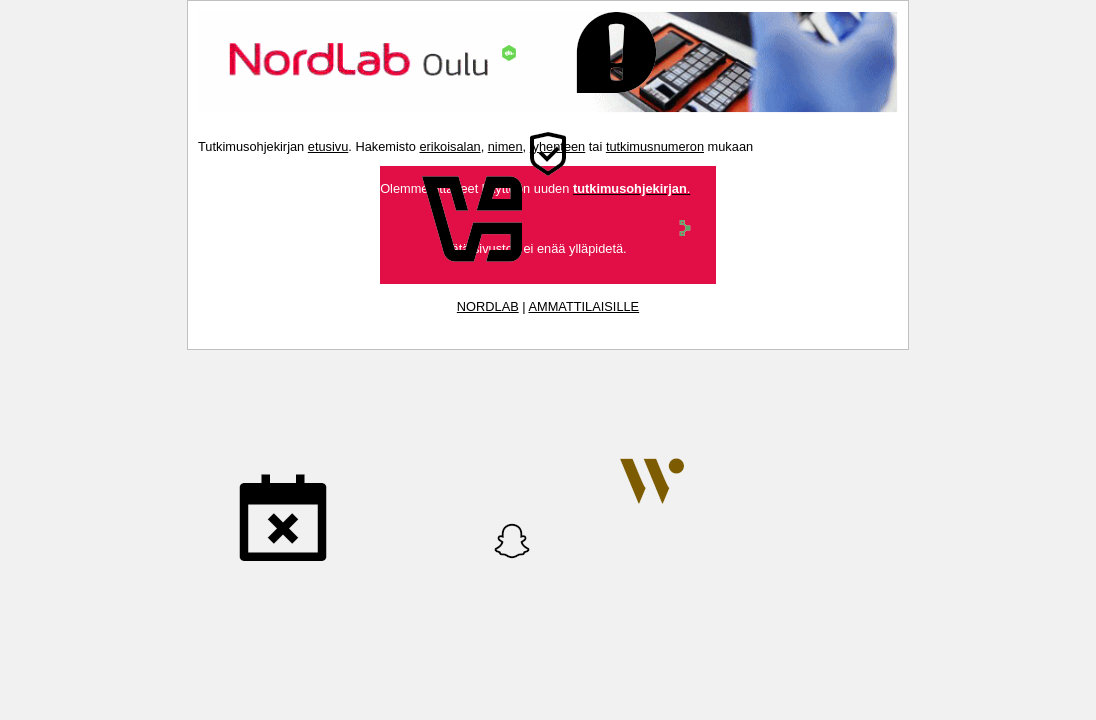  I want to click on open VirtualBox virtual machine manager, so click(472, 219).